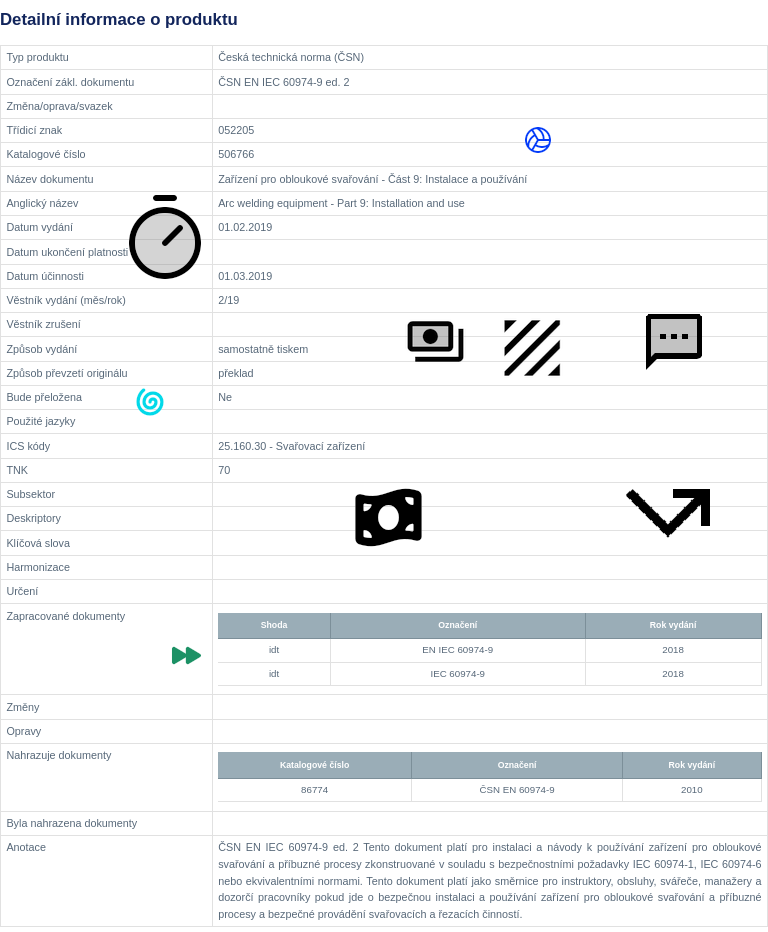  Describe the element at coordinates (165, 240) in the screenshot. I see `set a countdown timer` at that location.